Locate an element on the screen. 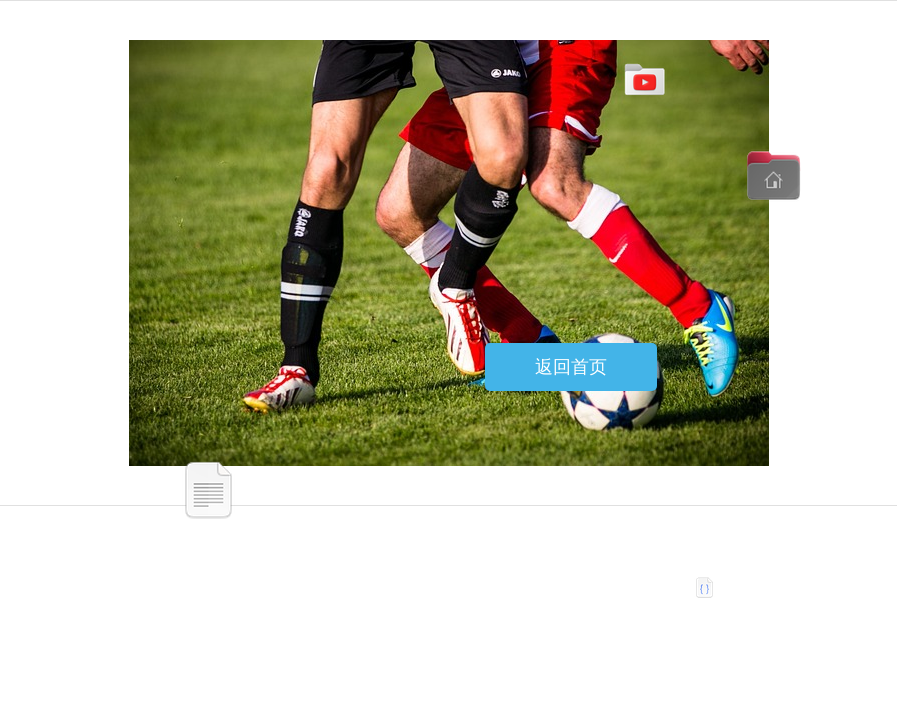  access your home folder is located at coordinates (773, 175).